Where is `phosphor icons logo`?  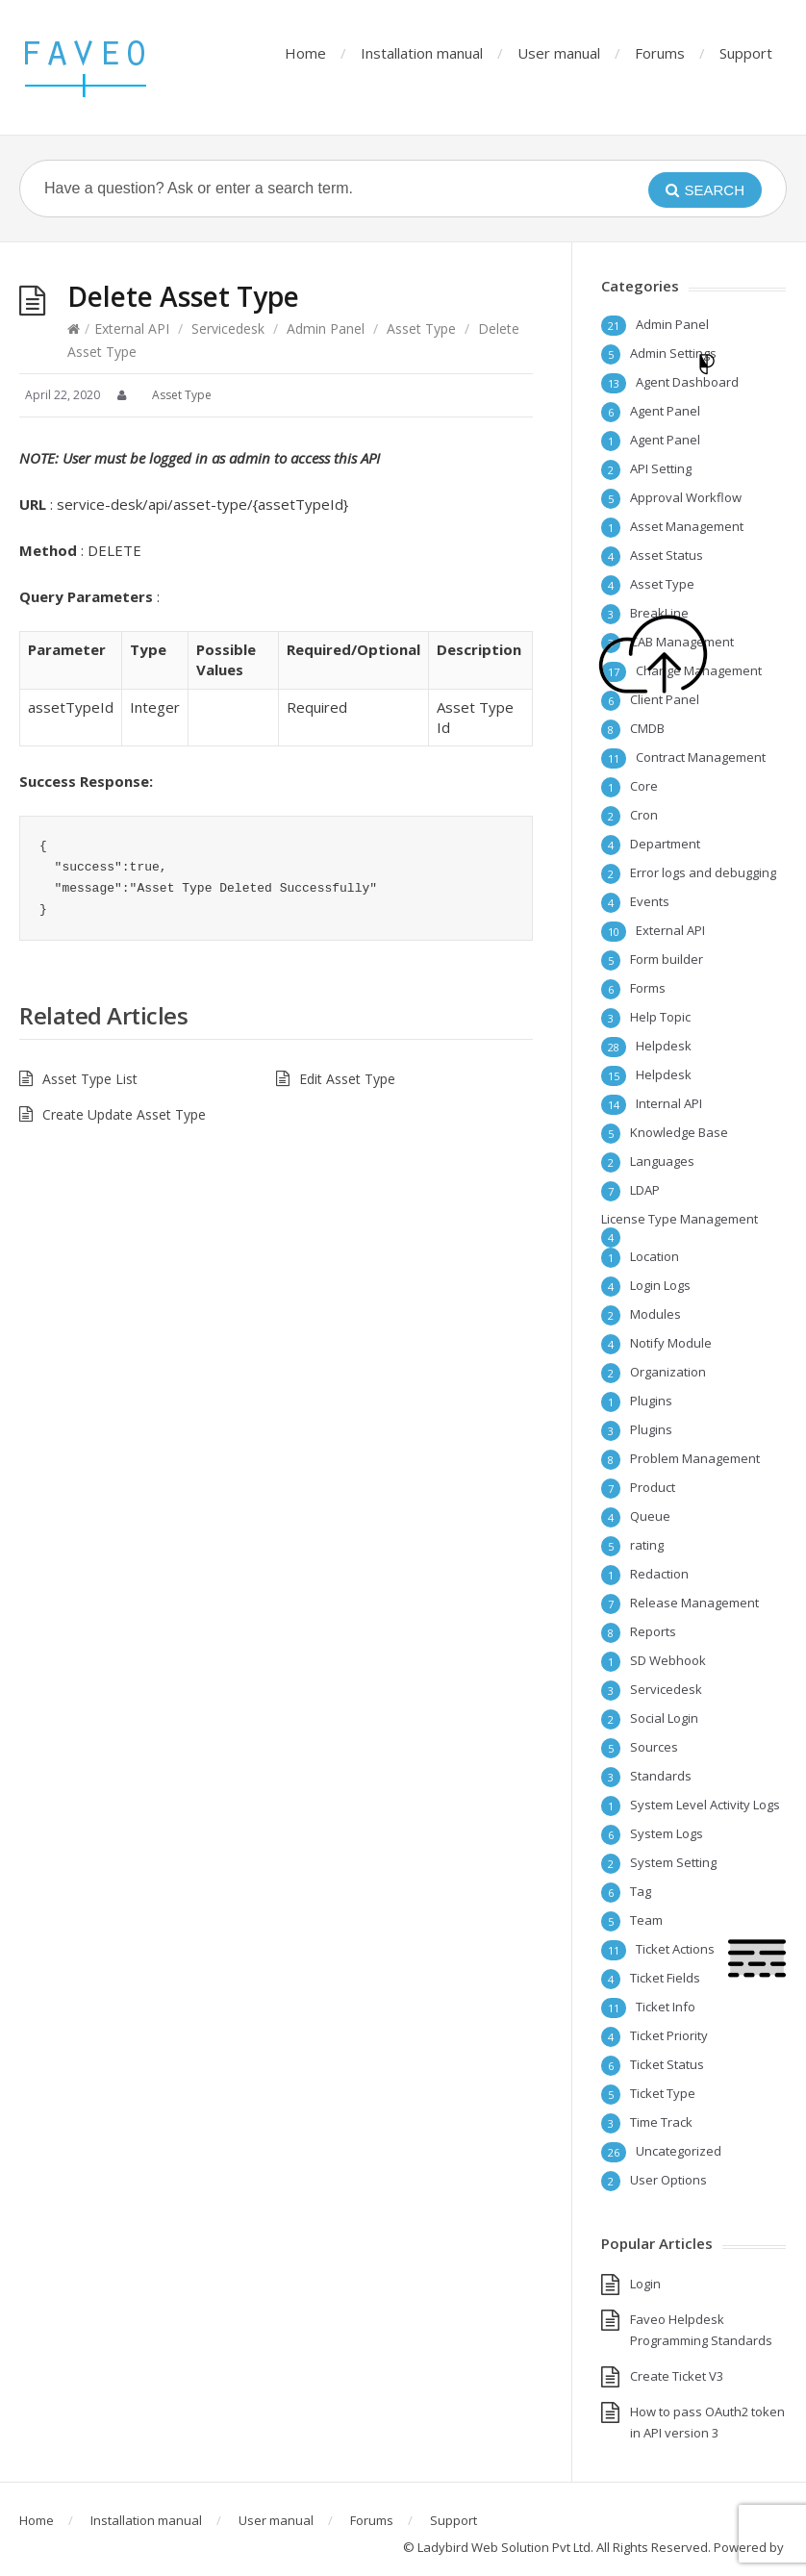 phosphor icons logo is located at coordinates (705, 363).